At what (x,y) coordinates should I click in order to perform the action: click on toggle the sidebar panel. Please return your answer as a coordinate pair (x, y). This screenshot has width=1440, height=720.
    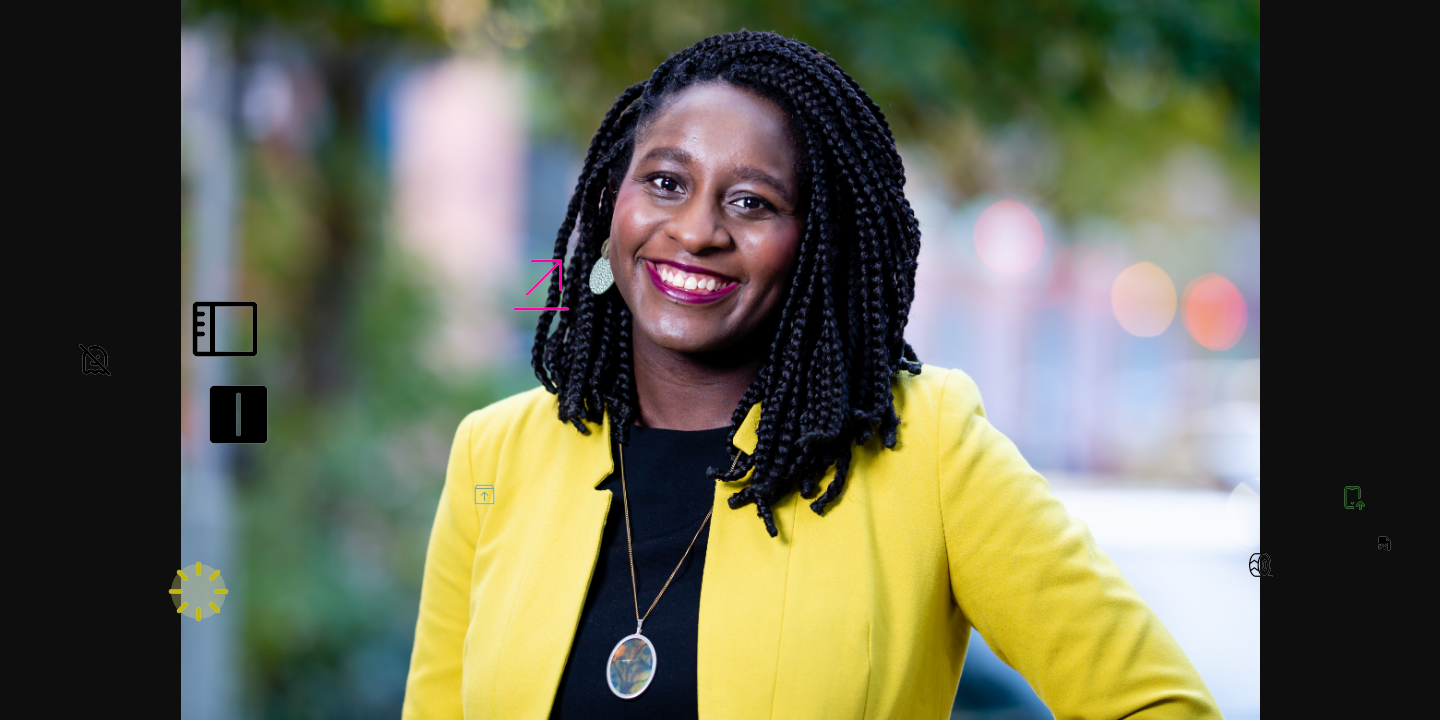
    Looking at the image, I should click on (225, 329).